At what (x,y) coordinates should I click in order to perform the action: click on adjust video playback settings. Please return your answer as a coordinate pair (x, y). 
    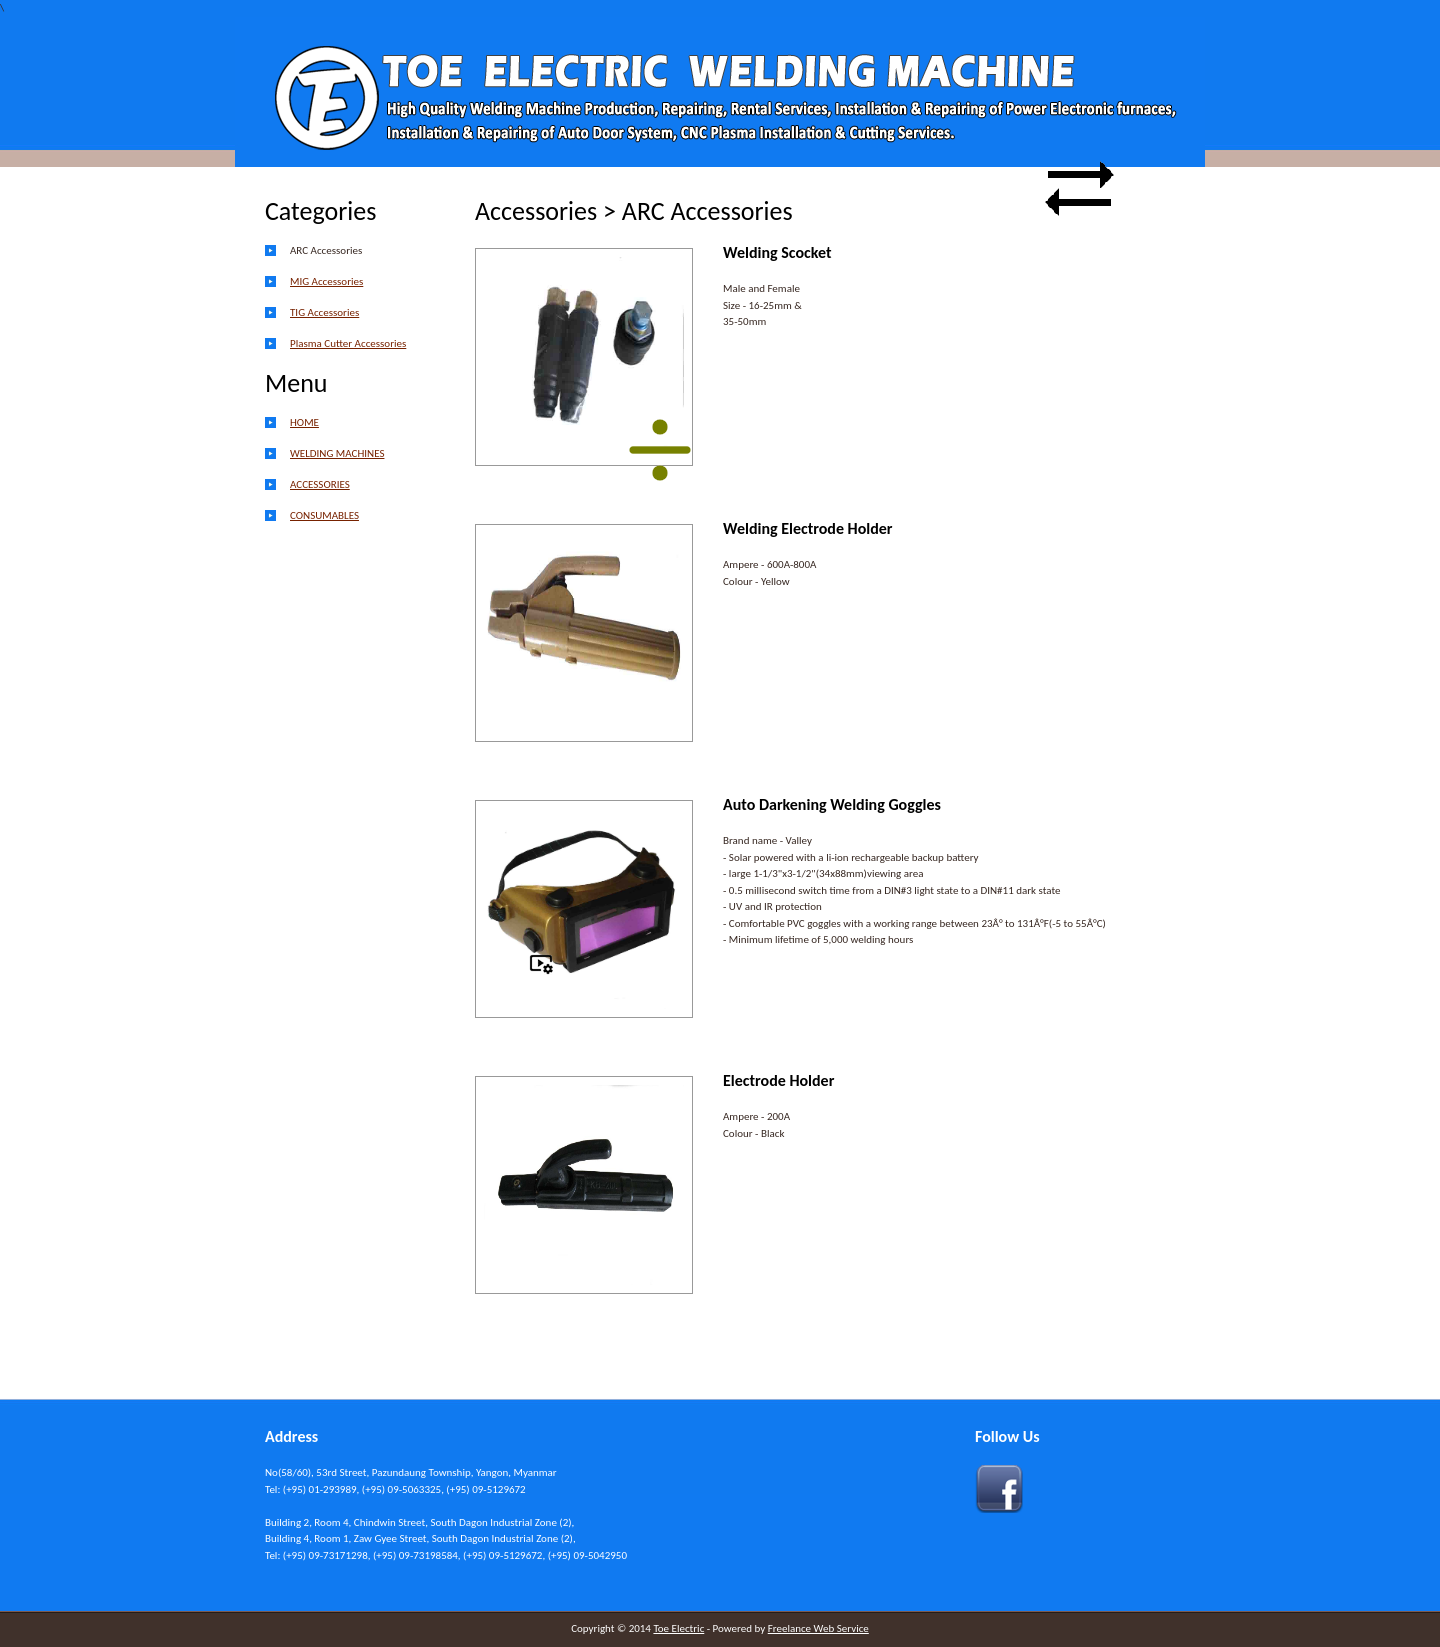
    Looking at the image, I should click on (541, 963).